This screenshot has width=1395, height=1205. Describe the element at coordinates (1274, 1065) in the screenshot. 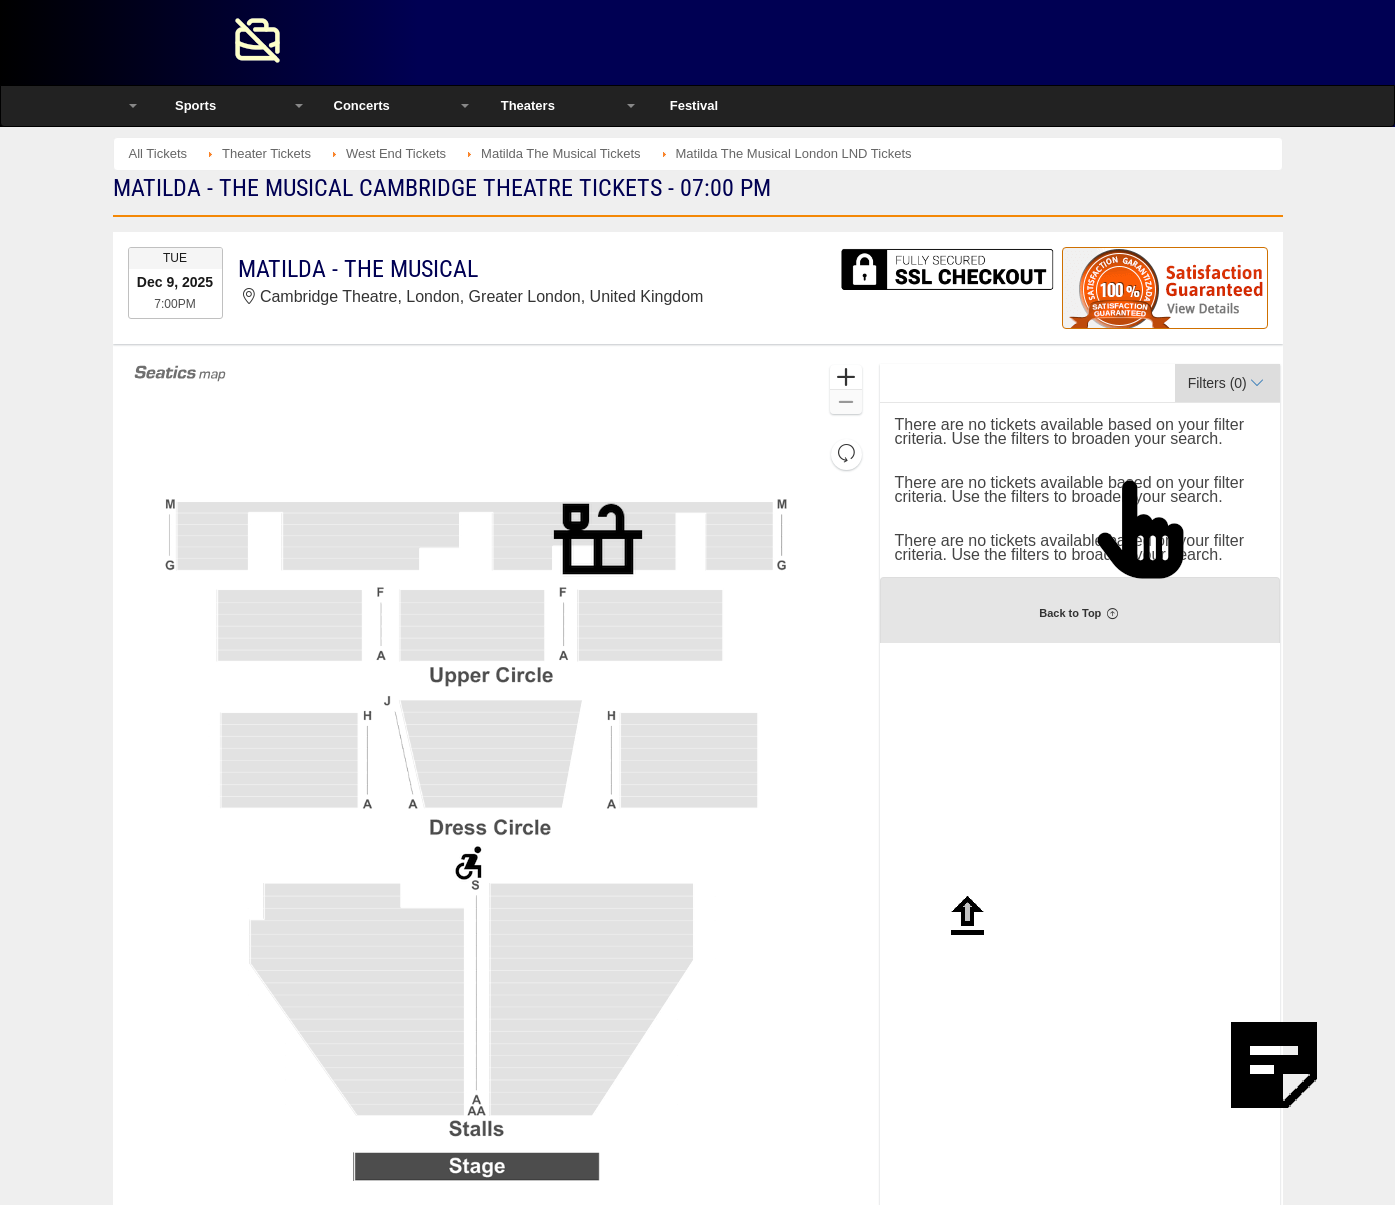

I see `create a new sticky note` at that location.